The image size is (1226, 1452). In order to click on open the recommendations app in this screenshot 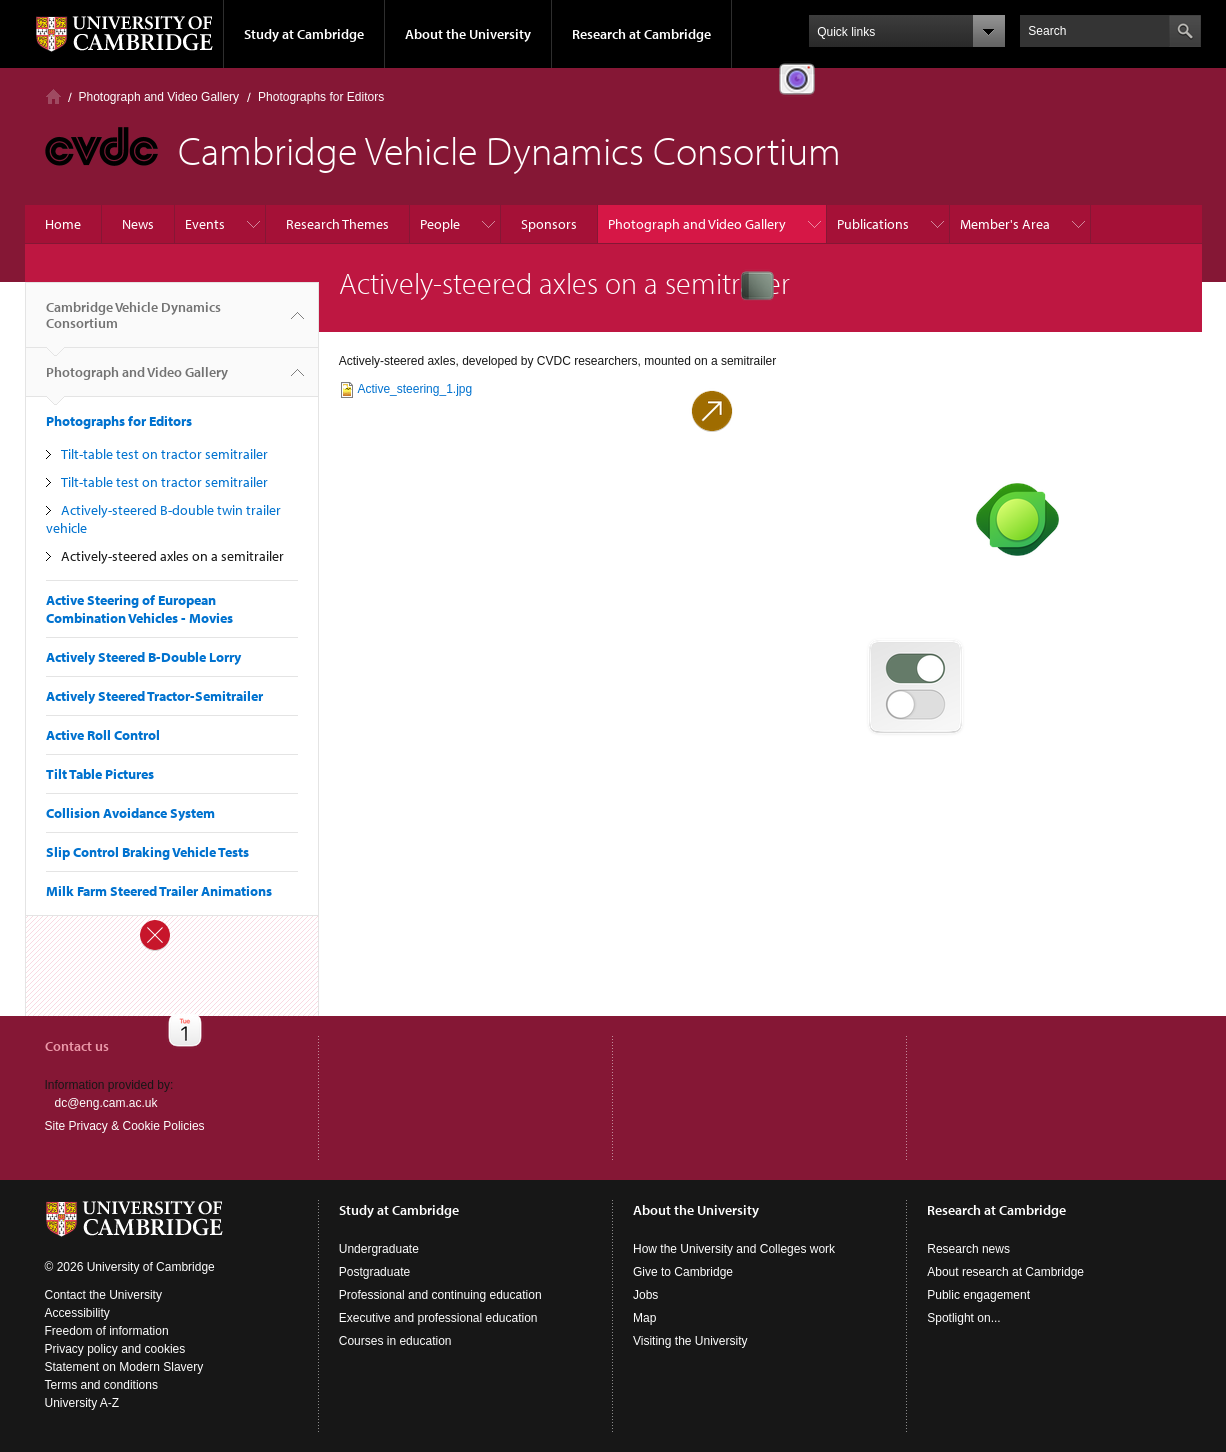, I will do `click(1017, 519)`.